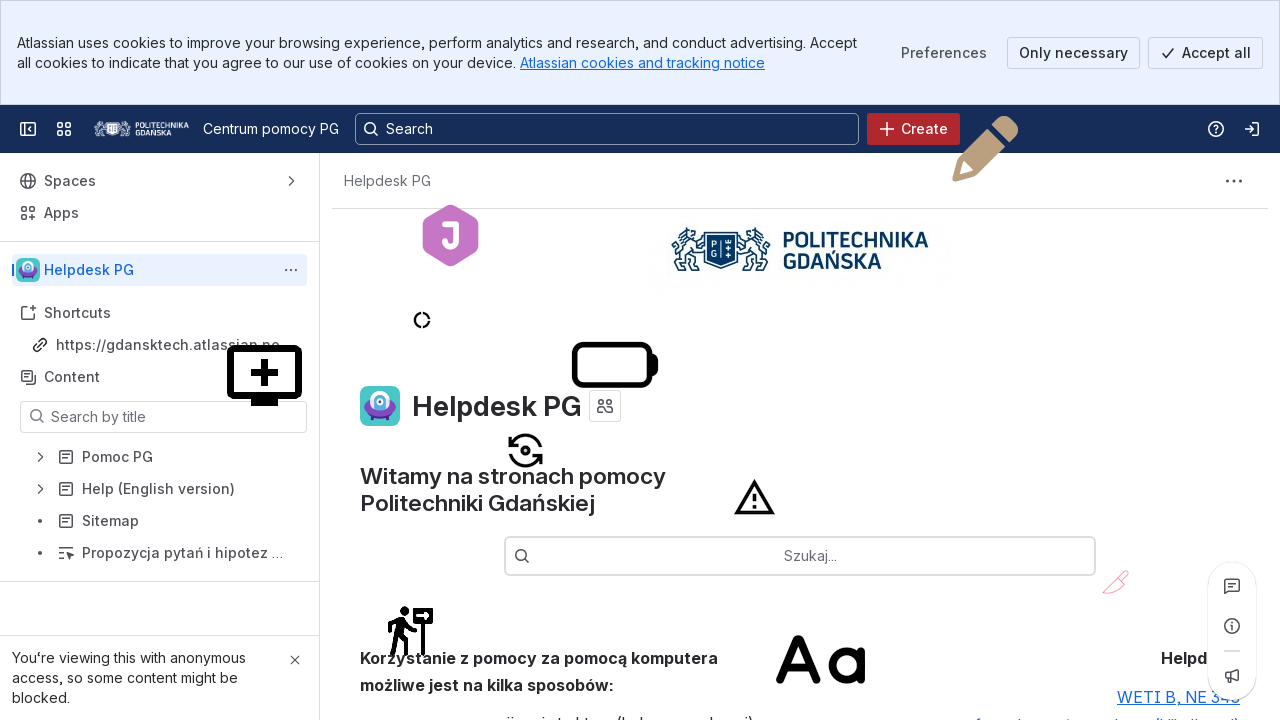  Describe the element at coordinates (754, 497) in the screenshot. I see `indicates a warning or caution state` at that location.